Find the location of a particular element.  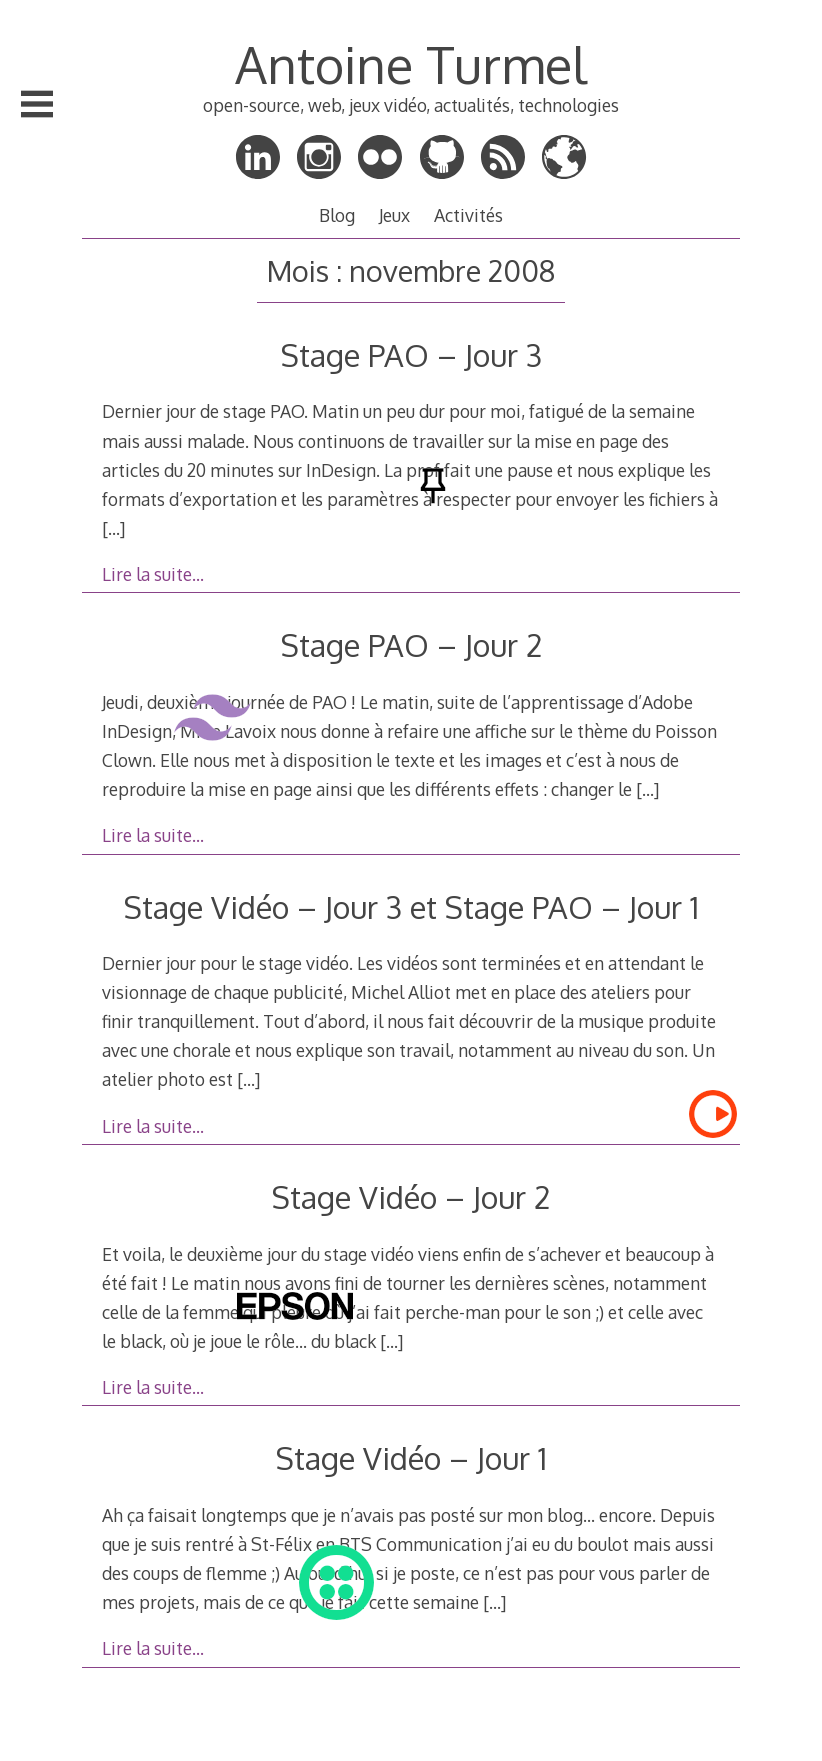

steinberg brand logo is located at coordinates (713, 1114).